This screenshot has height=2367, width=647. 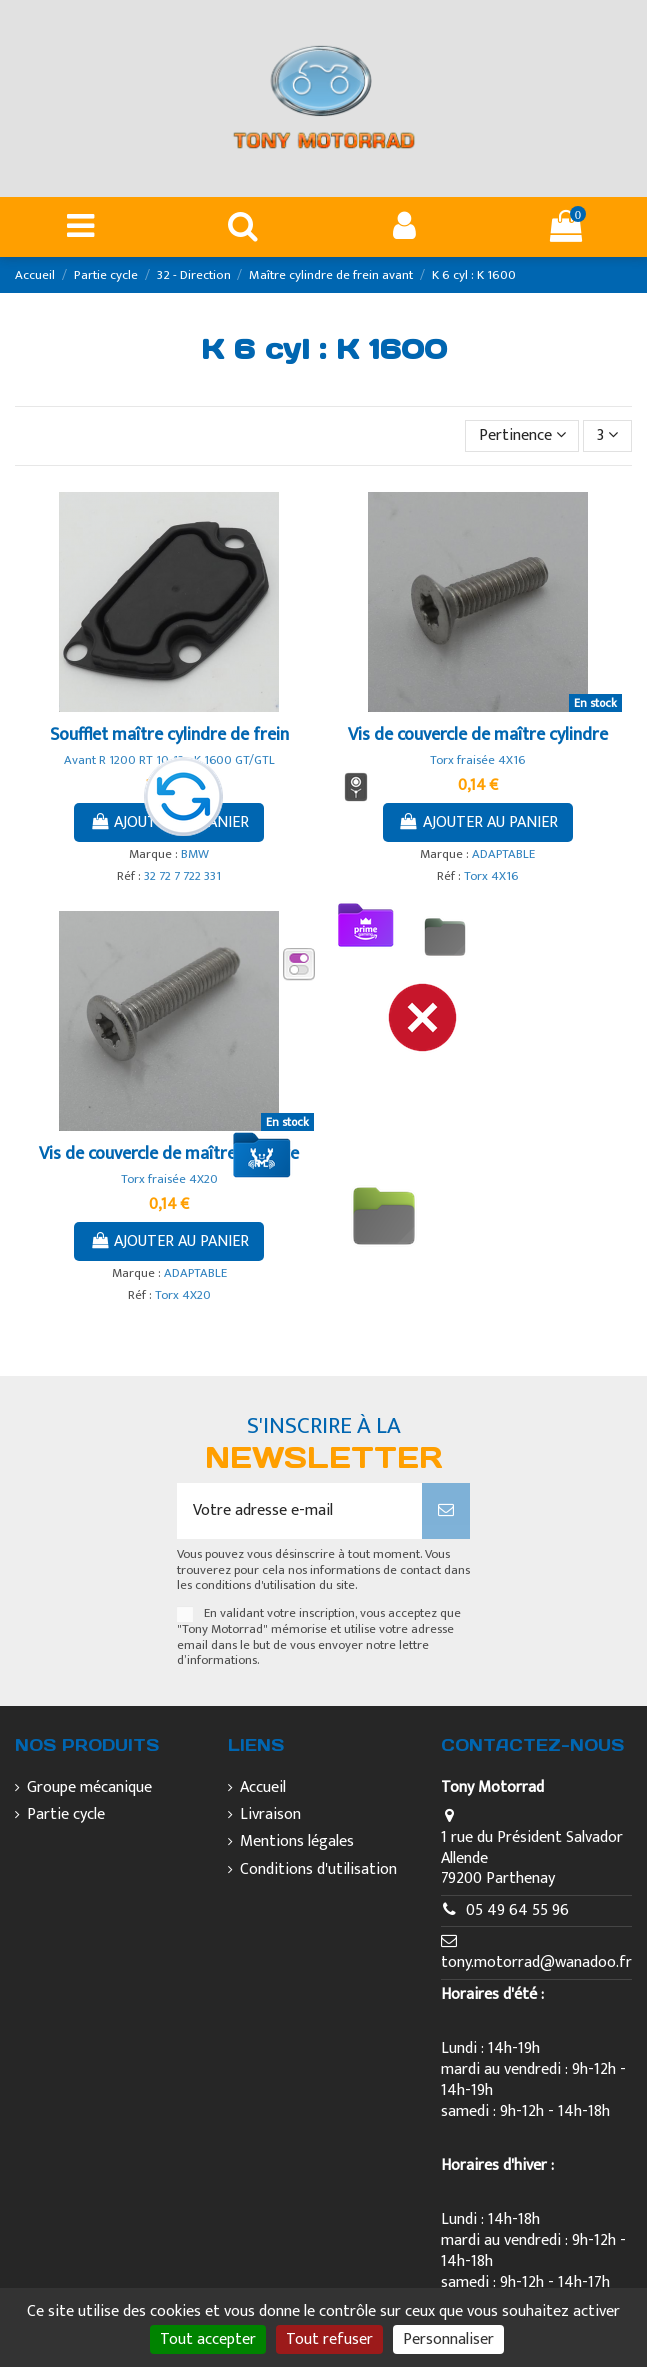 What do you see at coordinates (261, 1156) in the screenshot?
I see `folder containing realtek audio drivers and software` at bounding box center [261, 1156].